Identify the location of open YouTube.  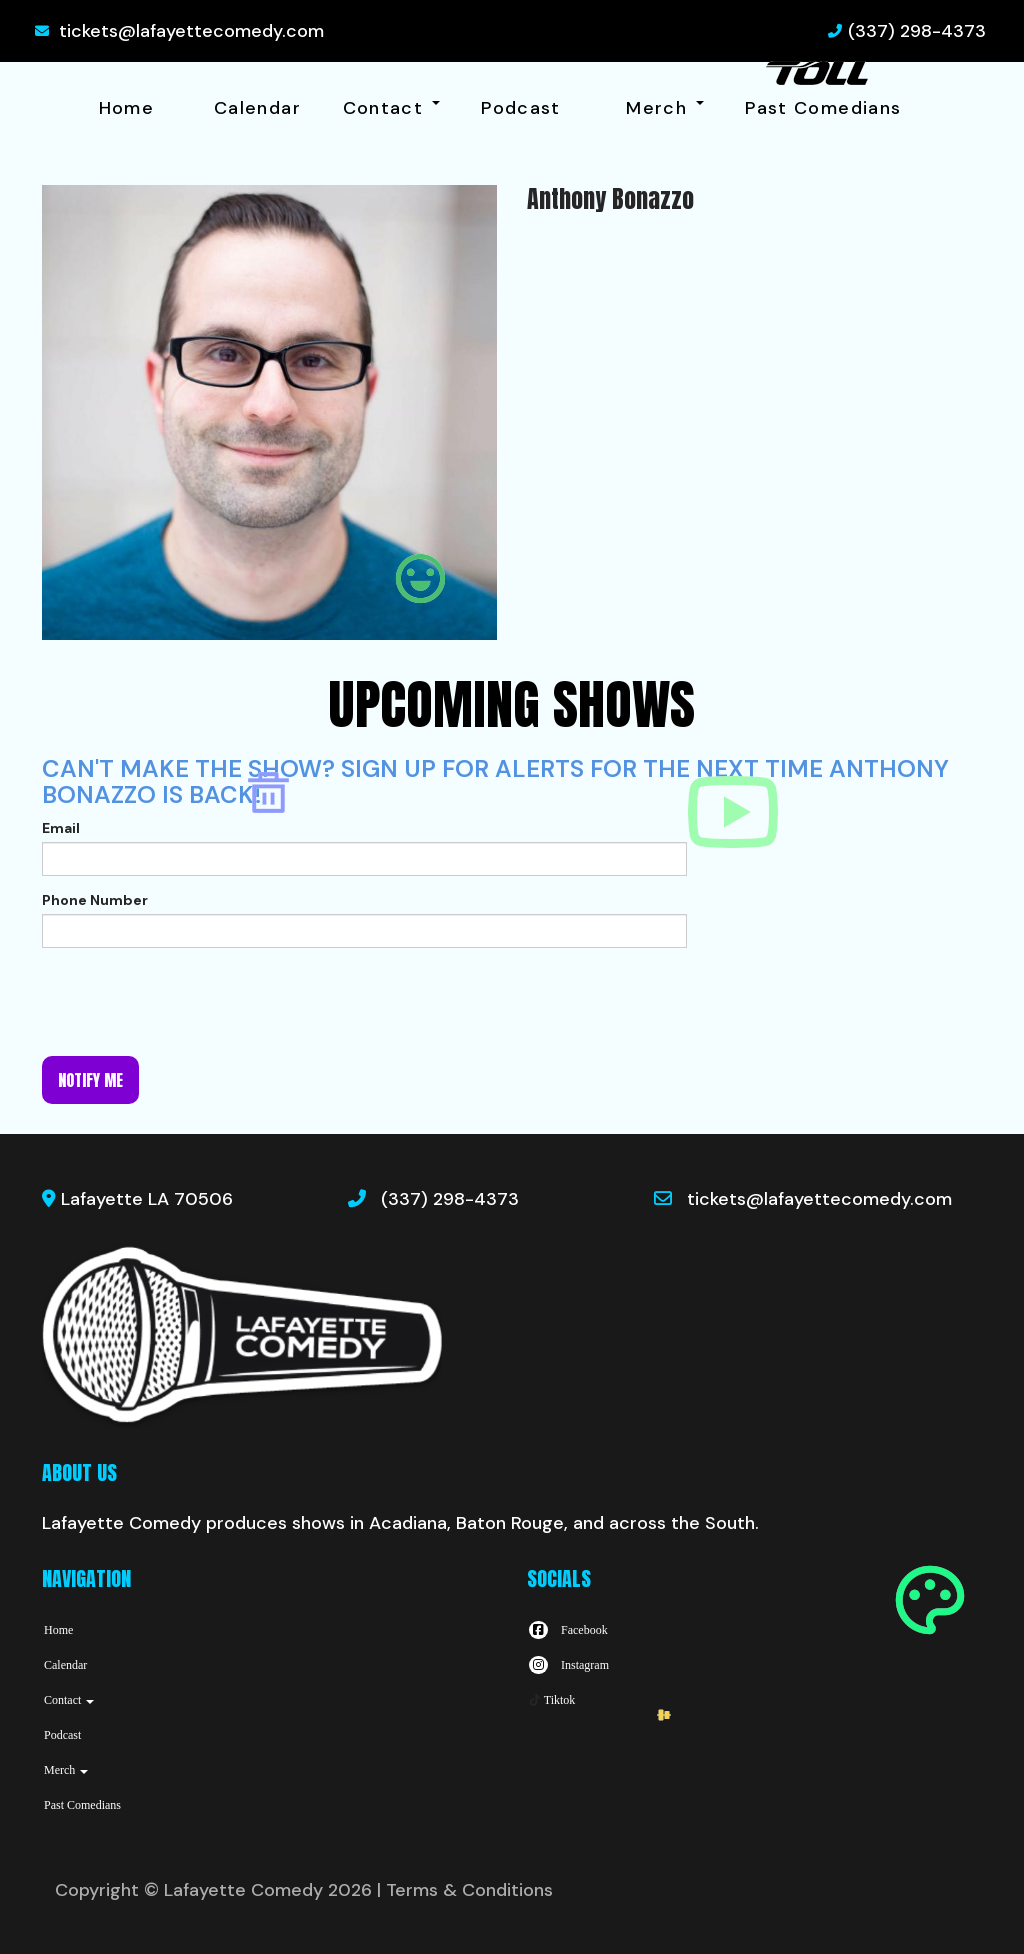
(733, 812).